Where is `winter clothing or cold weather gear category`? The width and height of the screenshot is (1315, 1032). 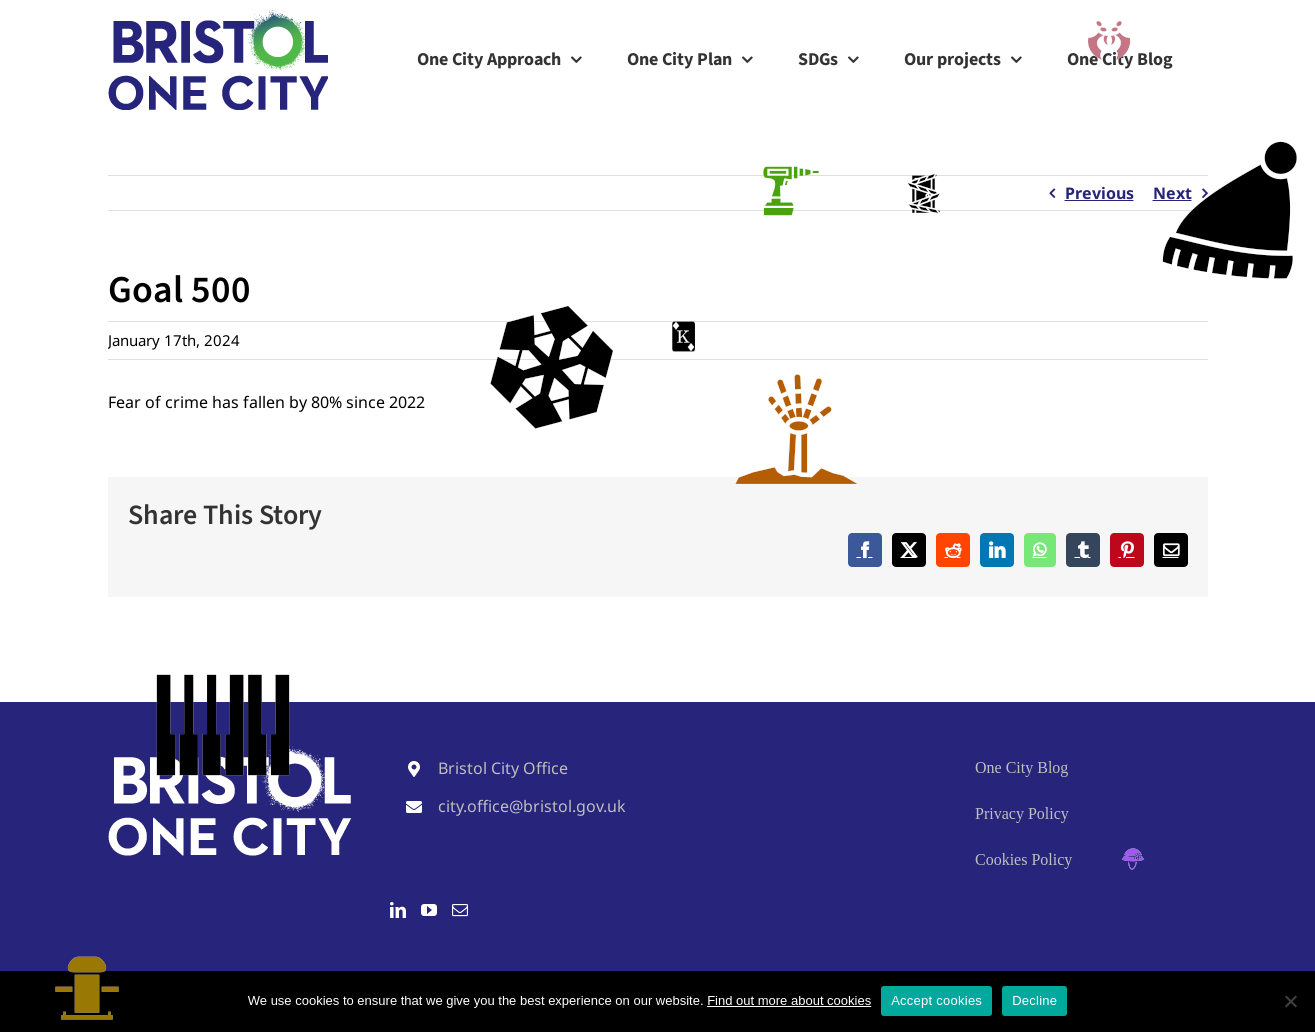 winter clothing or cold weather gear category is located at coordinates (1229, 210).